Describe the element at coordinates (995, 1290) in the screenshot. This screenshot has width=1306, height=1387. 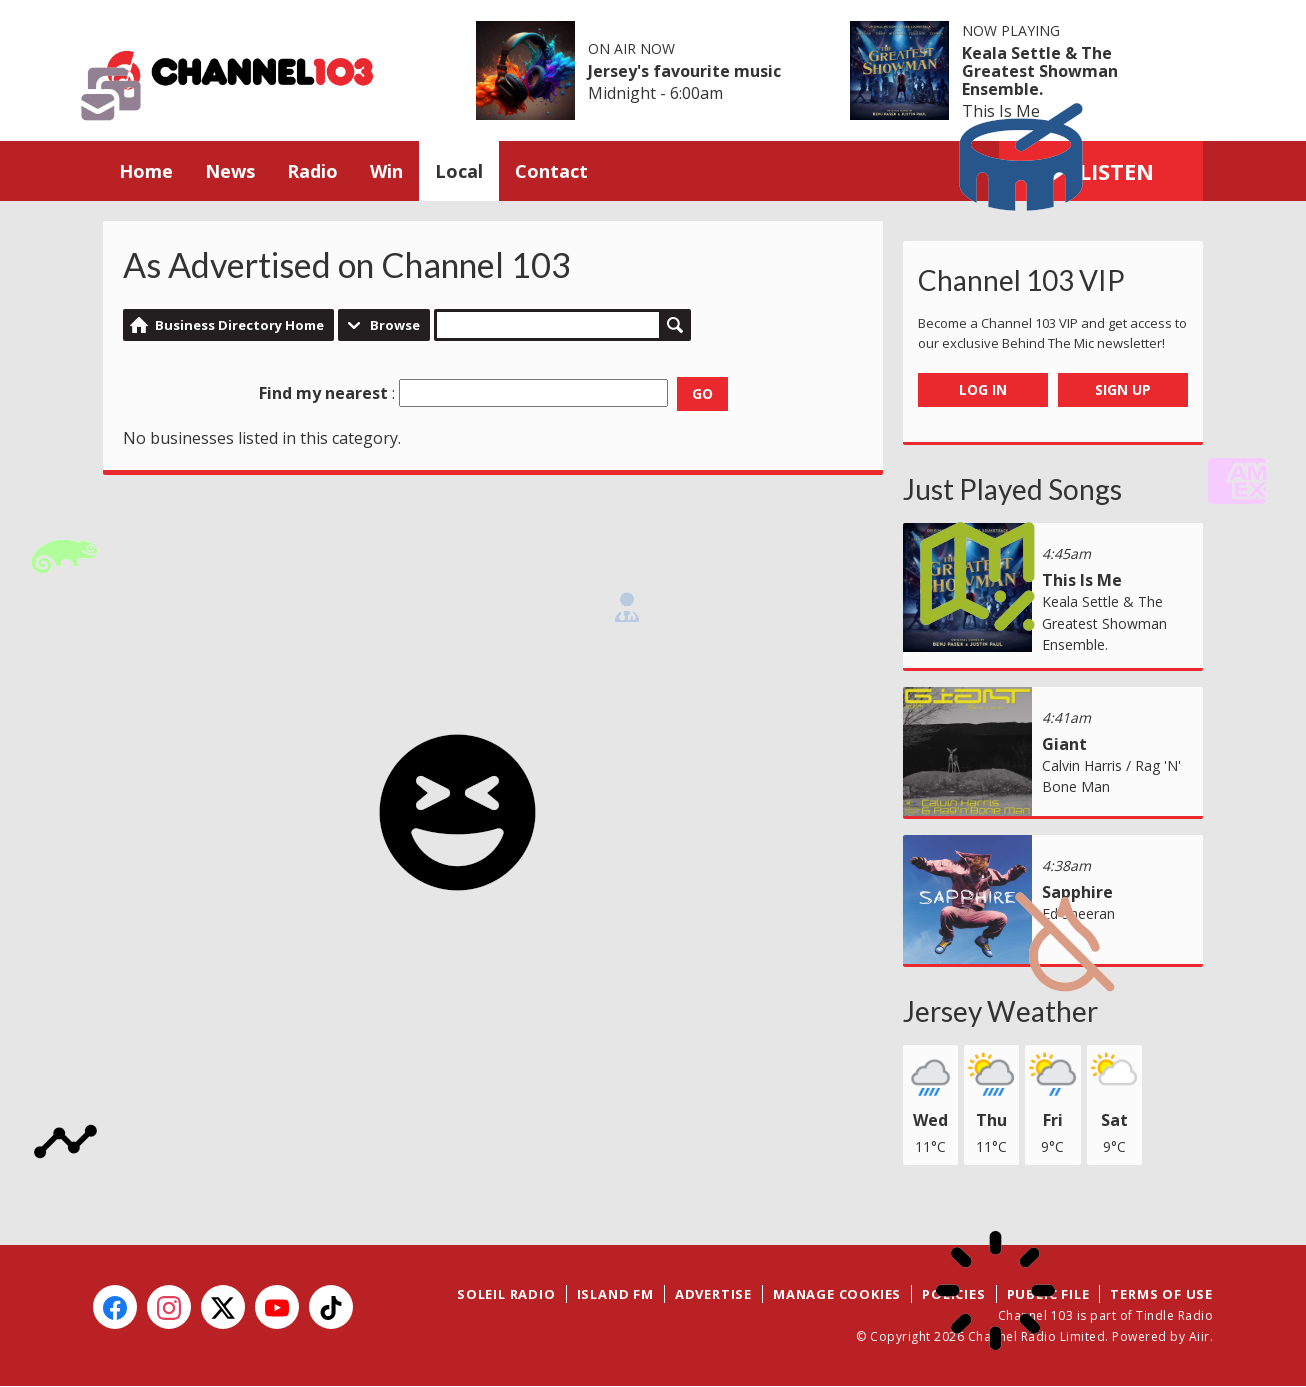
I see `loading content in progress` at that location.